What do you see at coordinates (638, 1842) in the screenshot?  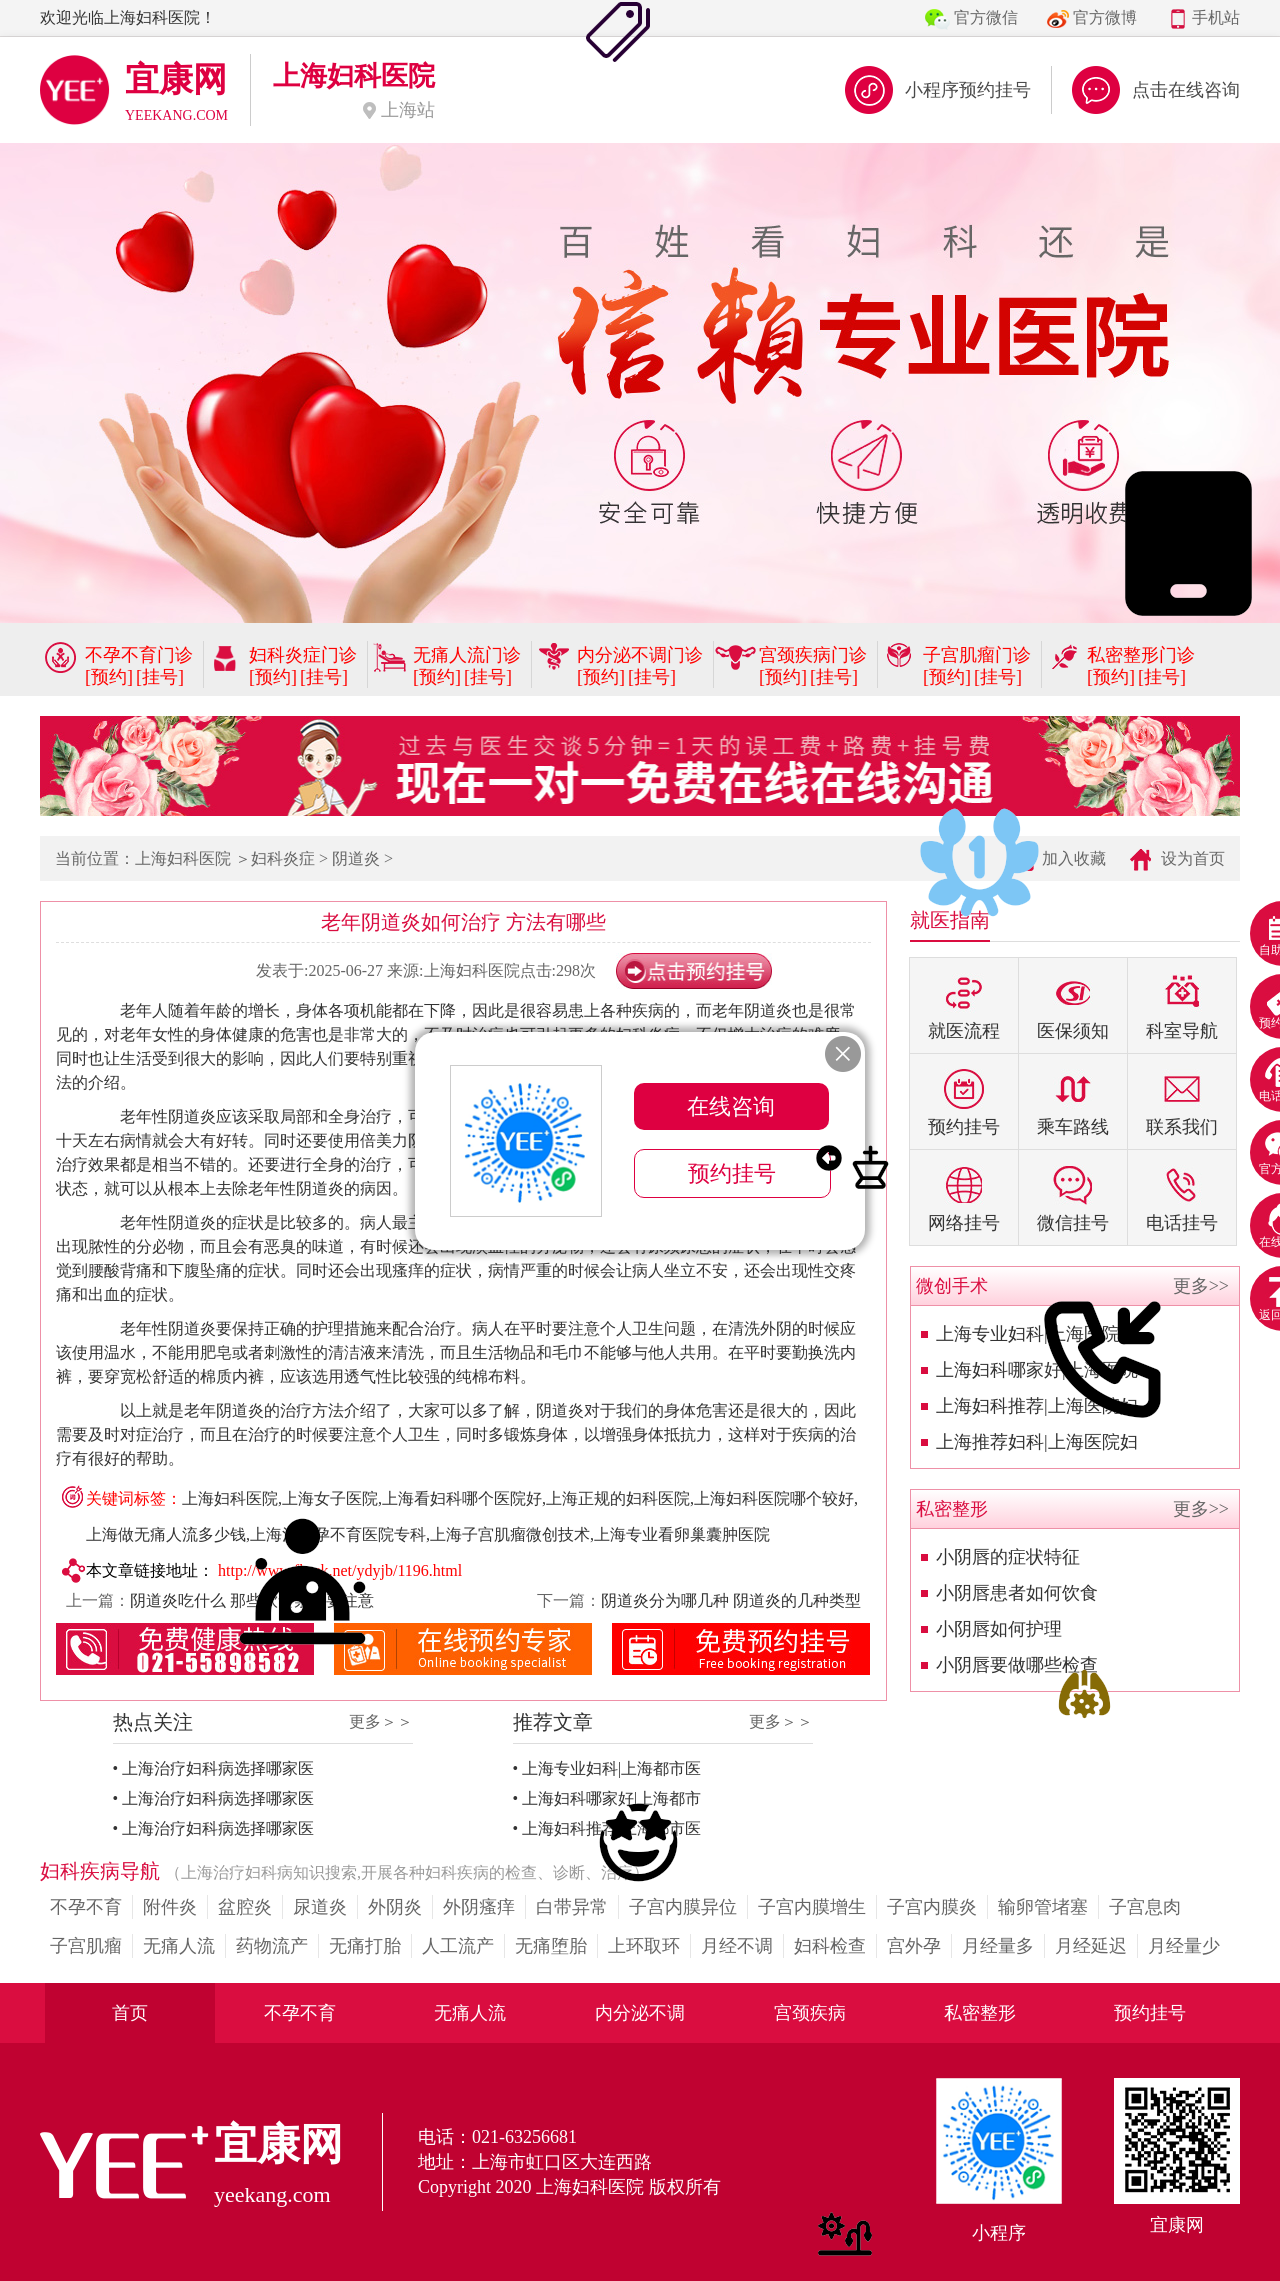 I see `rate something as amazing or five-star` at bounding box center [638, 1842].